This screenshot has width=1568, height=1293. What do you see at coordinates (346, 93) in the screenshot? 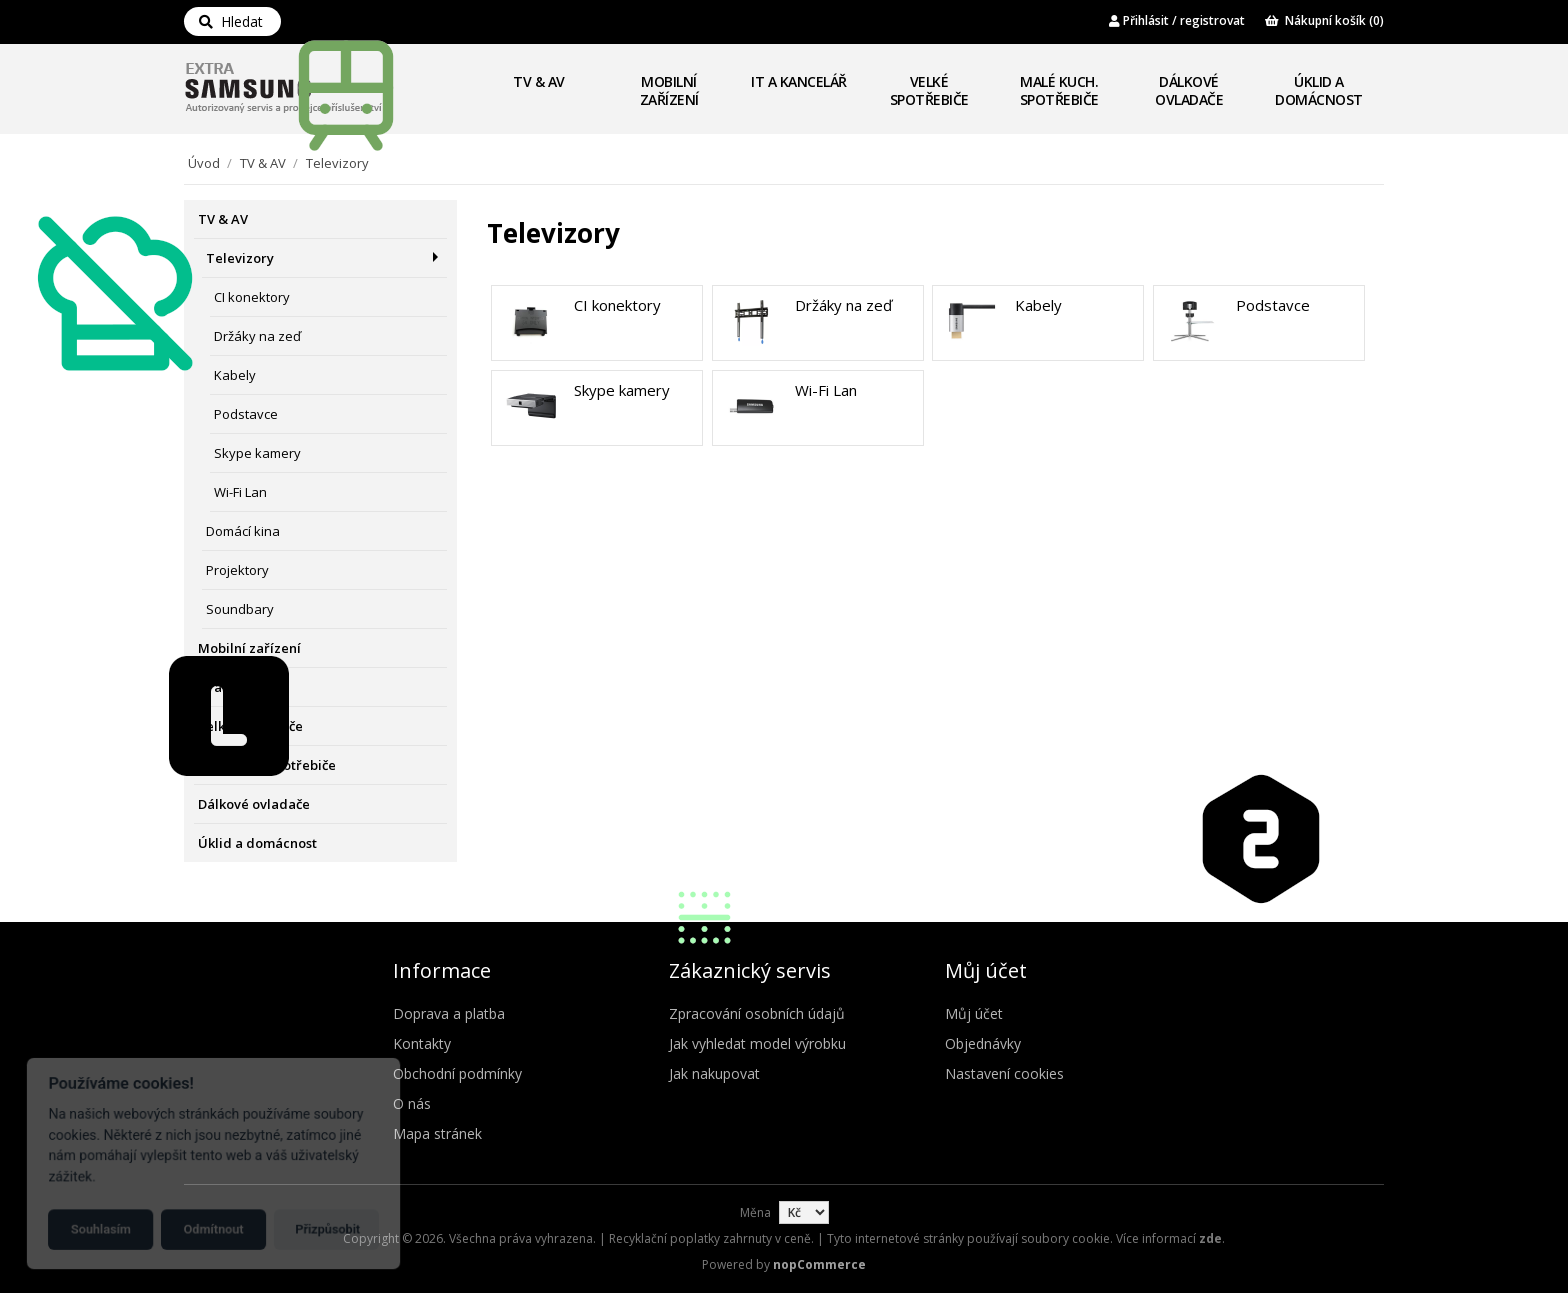
I see `view tram or light rail transit options` at bounding box center [346, 93].